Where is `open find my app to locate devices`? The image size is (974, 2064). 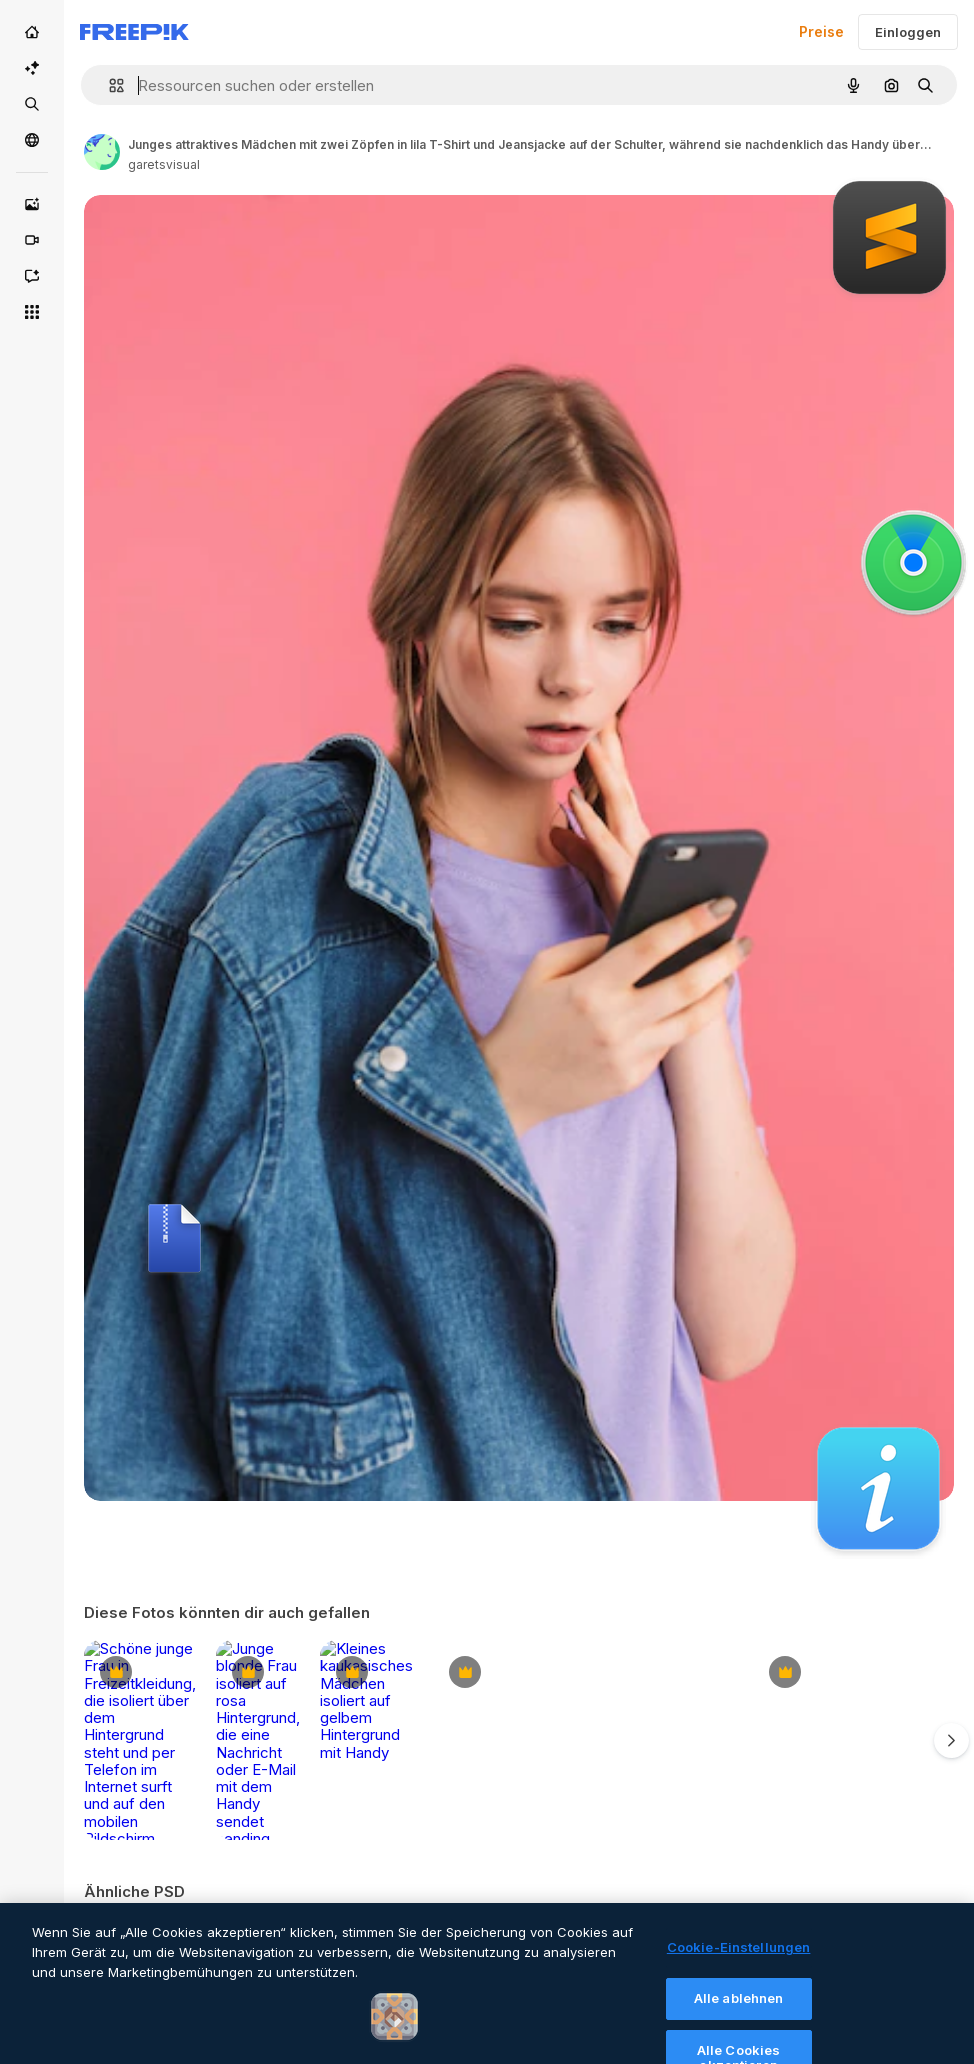
open find my app to locate devices is located at coordinates (913, 562).